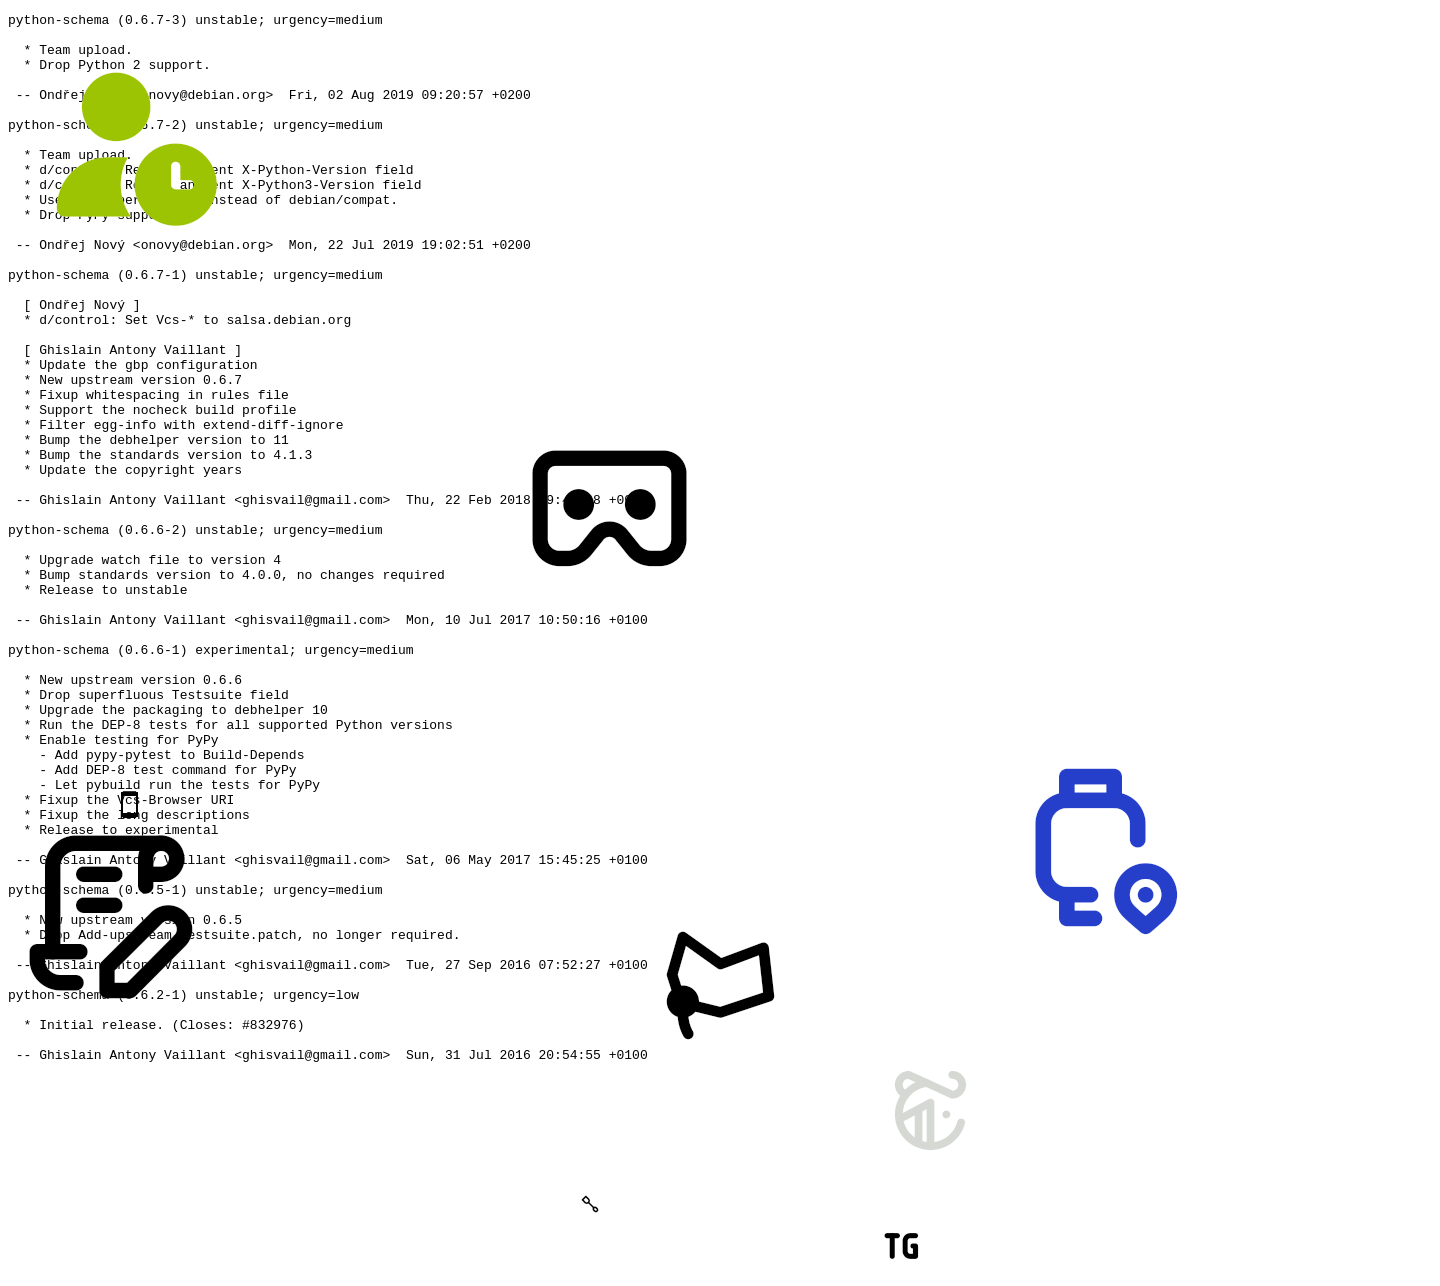 This screenshot has width=1440, height=1286. I want to click on make a freehand polygon selection, so click(720, 985).